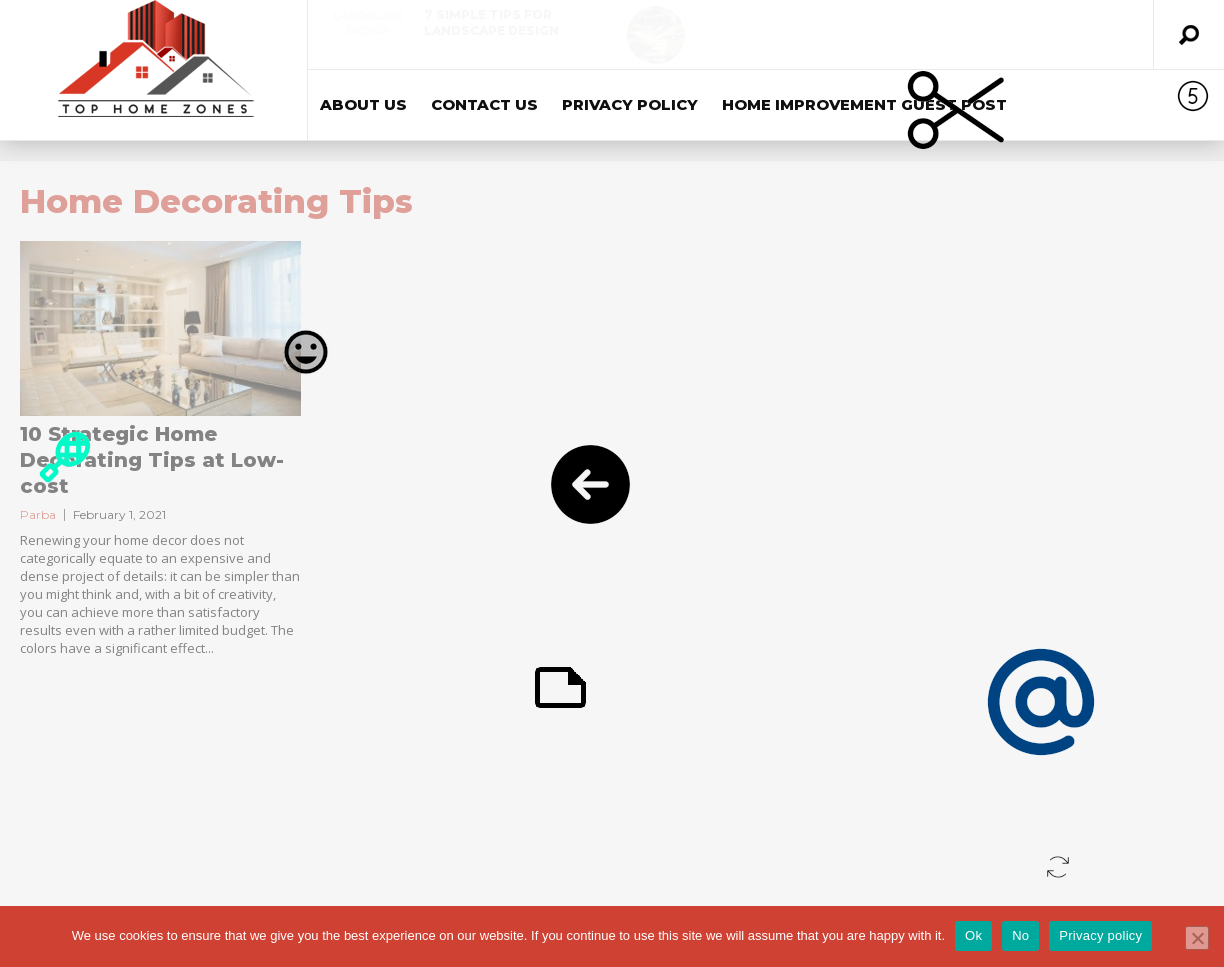  What do you see at coordinates (954, 110) in the screenshot?
I see `cut selected content` at bounding box center [954, 110].